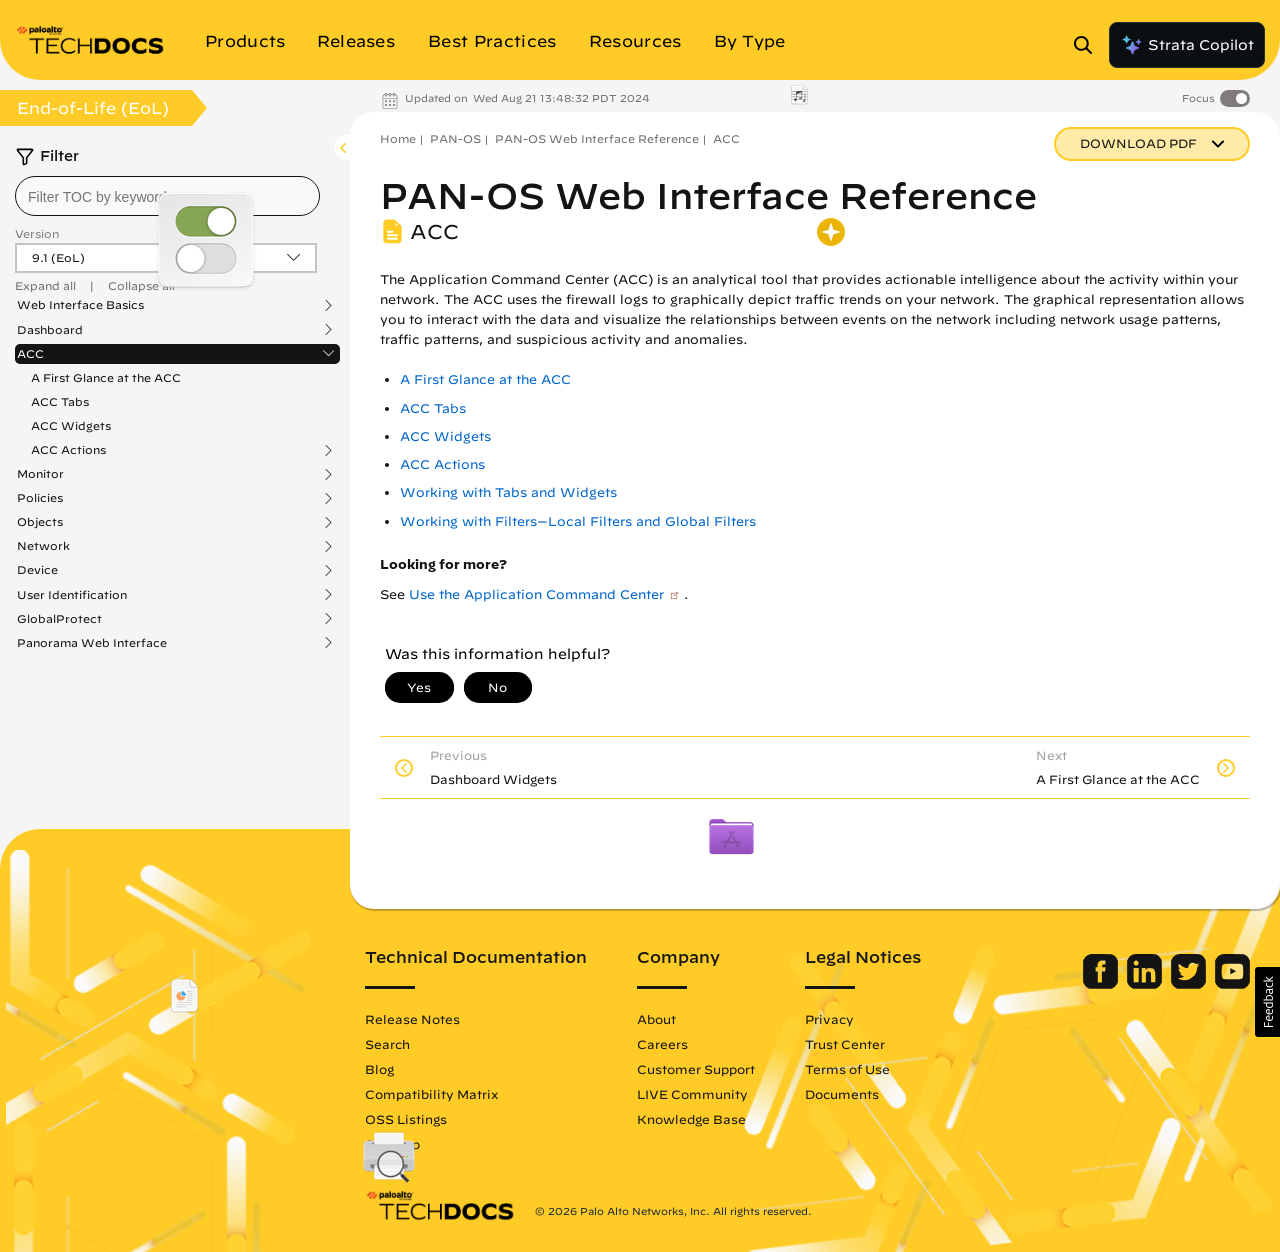 The width and height of the screenshot is (1280, 1252). I want to click on an iMelody audio file, so click(799, 94).